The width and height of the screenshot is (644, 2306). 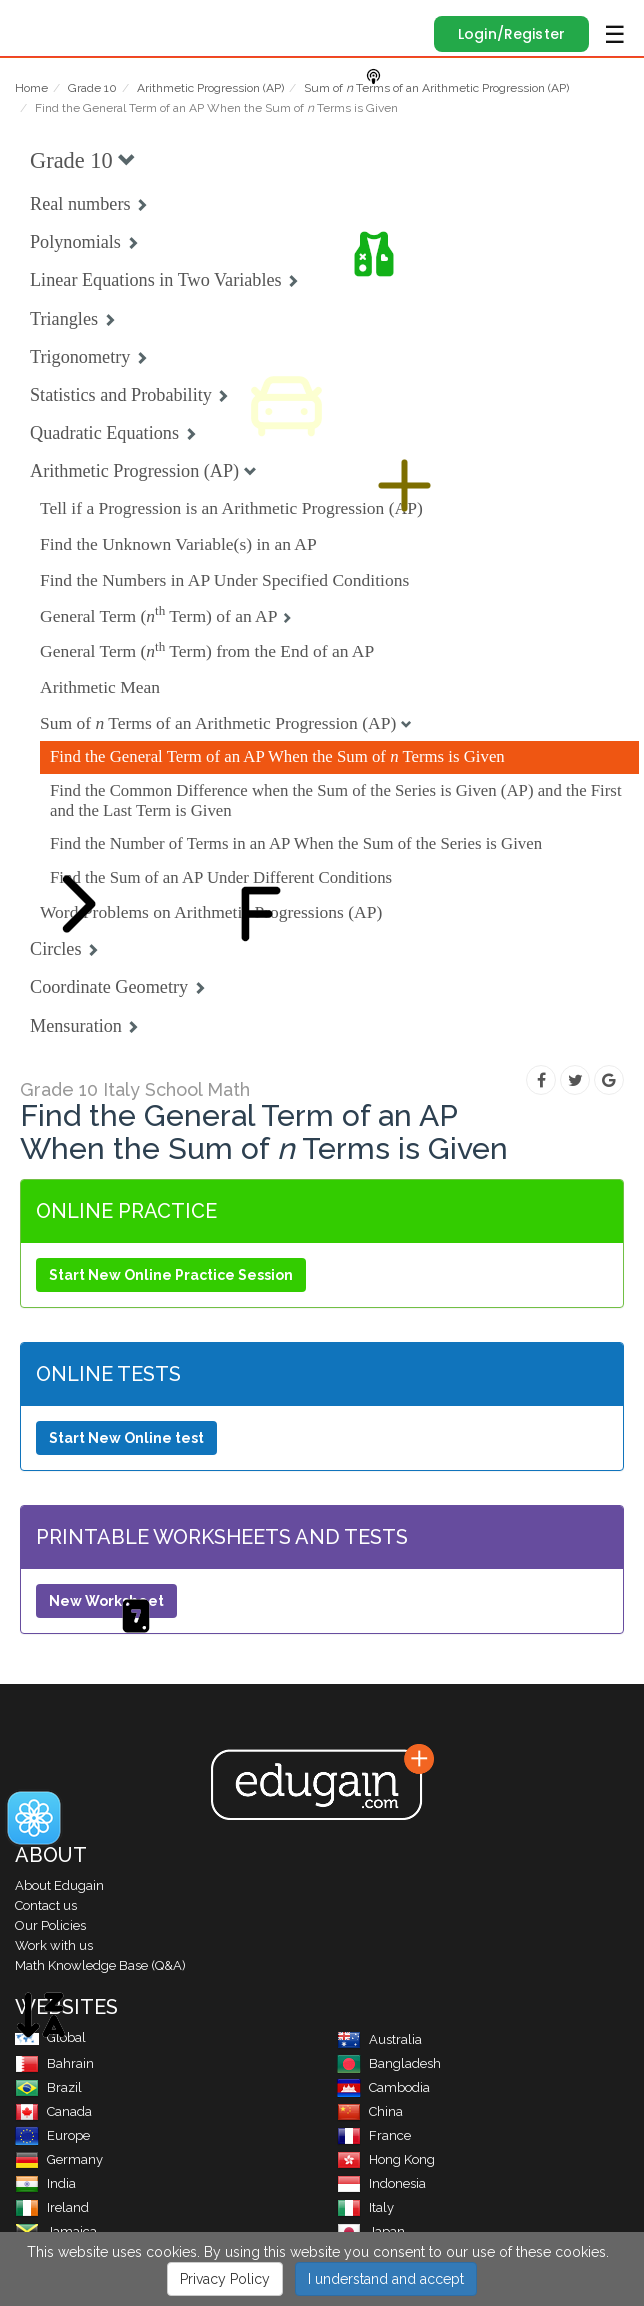 I want to click on navigate to the next item or screen, so click(x=75, y=904).